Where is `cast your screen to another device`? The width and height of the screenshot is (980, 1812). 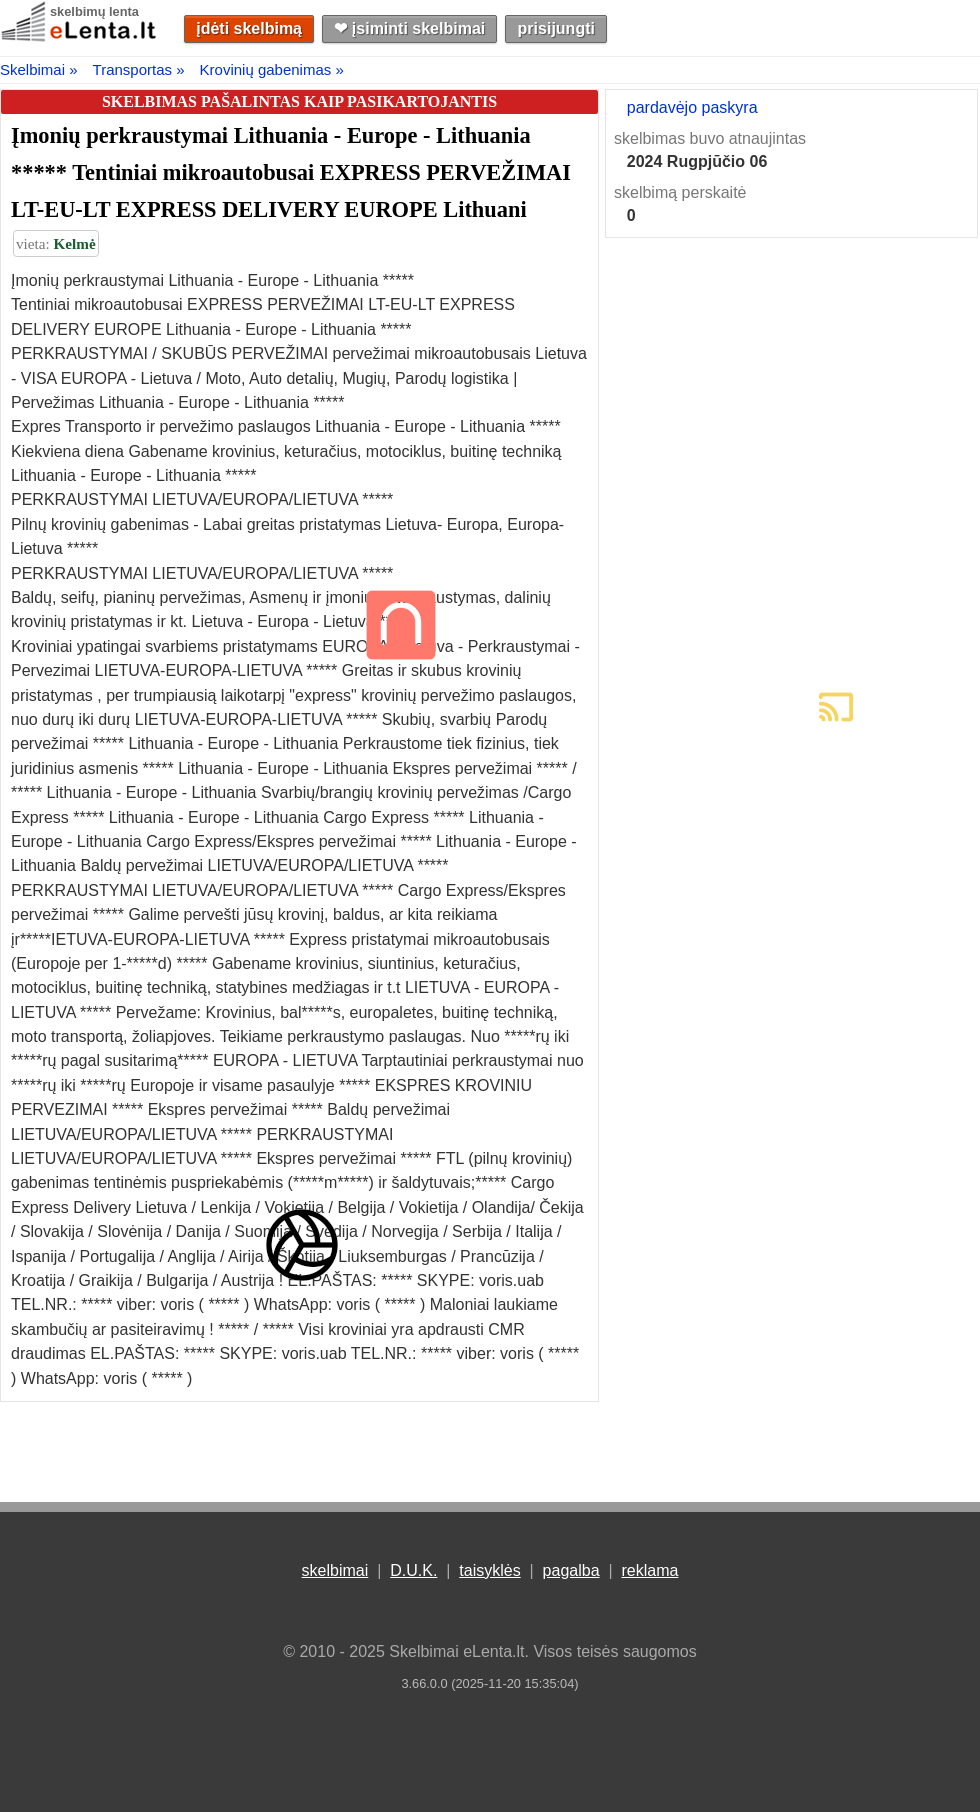 cast your screen to another device is located at coordinates (836, 707).